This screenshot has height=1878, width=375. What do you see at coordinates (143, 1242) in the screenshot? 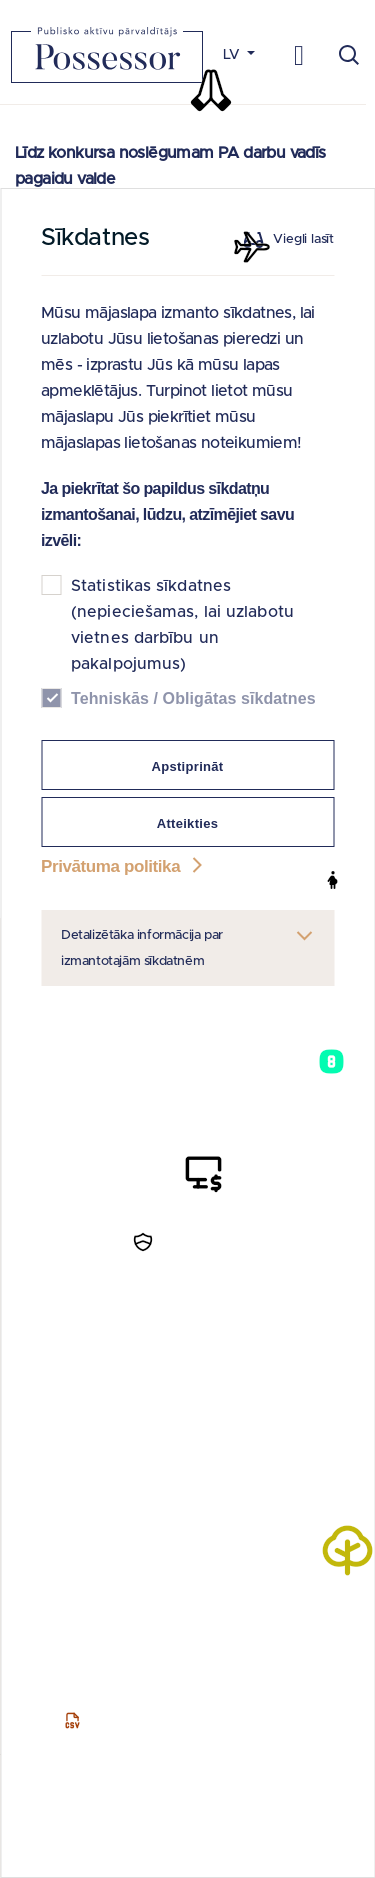
I see `access security or protection settings` at bounding box center [143, 1242].